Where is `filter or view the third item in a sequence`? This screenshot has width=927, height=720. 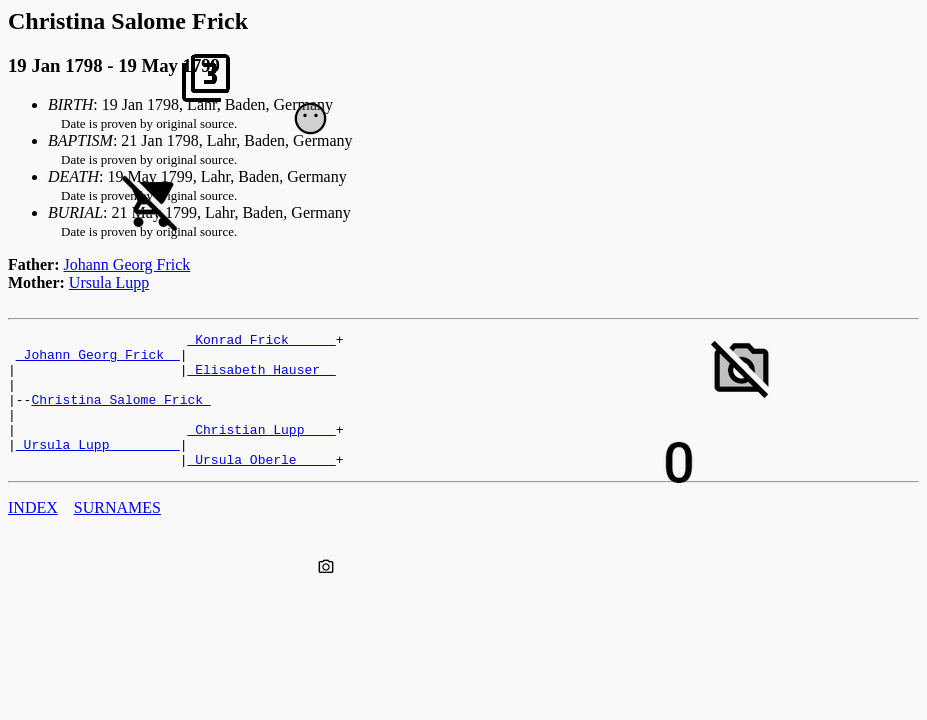 filter or view the third item in a sequence is located at coordinates (206, 78).